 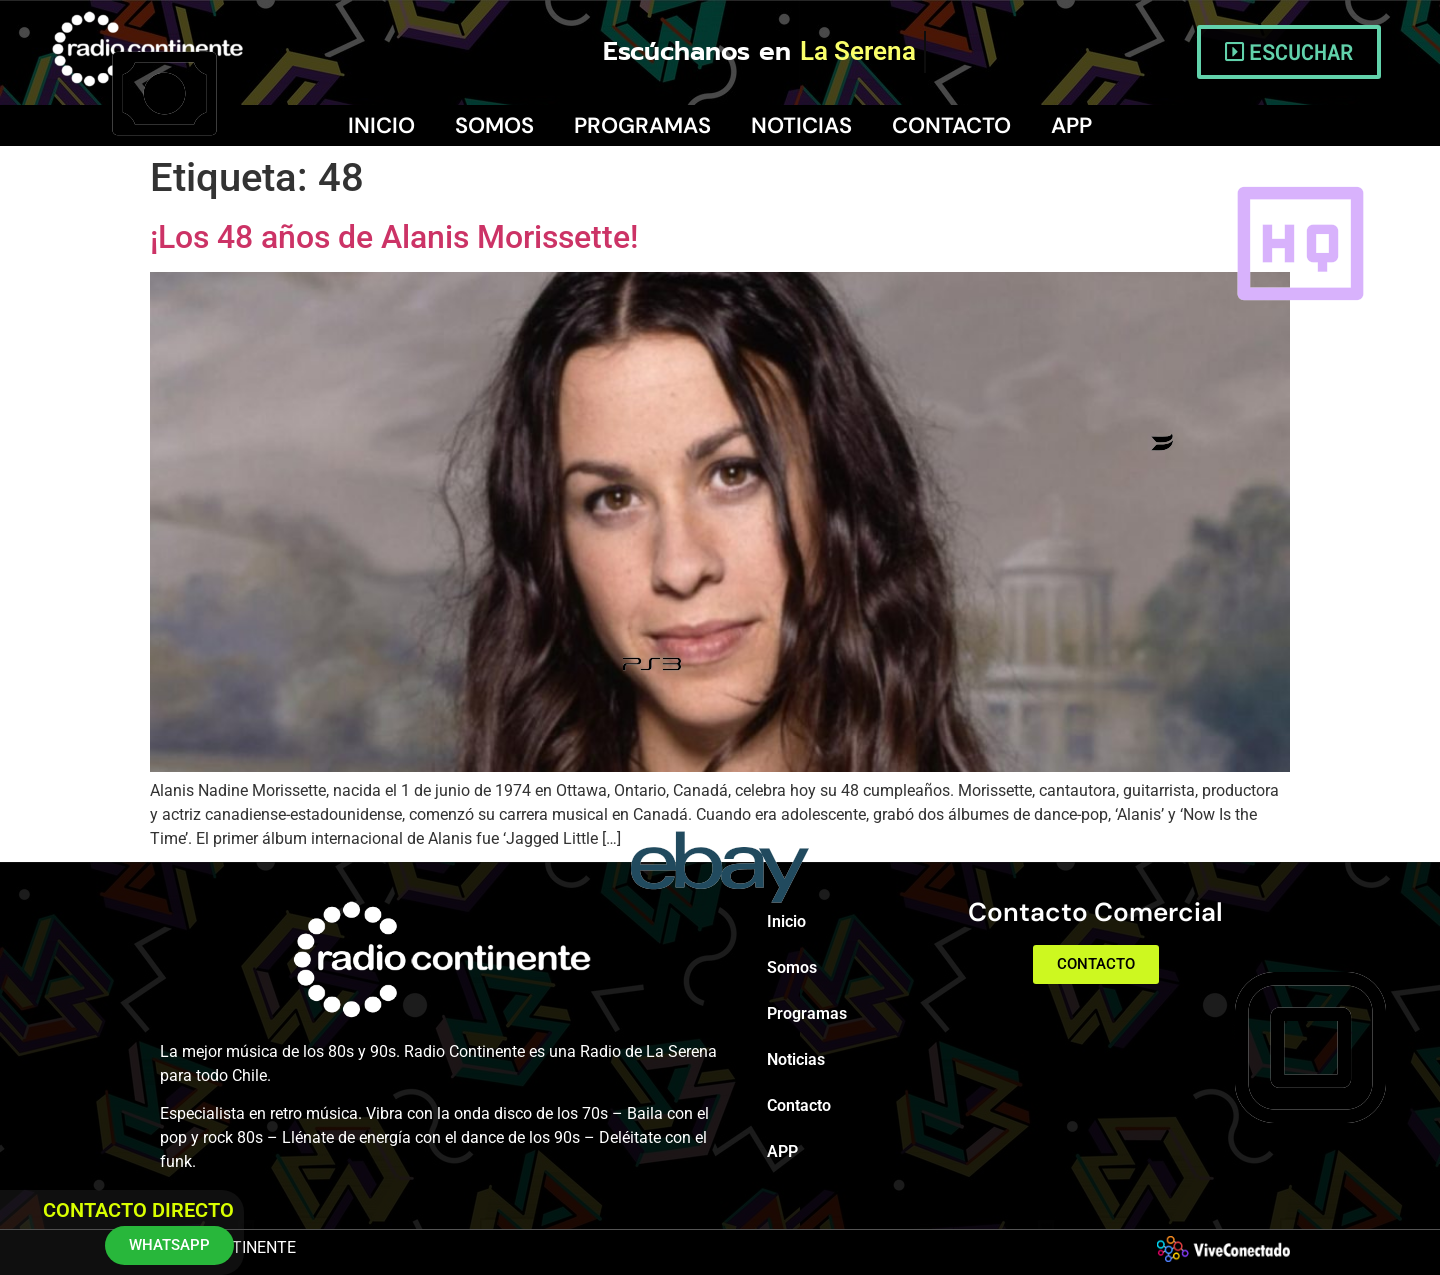 What do you see at coordinates (164, 93) in the screenshot?
I see `view cash or currency balance` at bounding box center [164, 93].